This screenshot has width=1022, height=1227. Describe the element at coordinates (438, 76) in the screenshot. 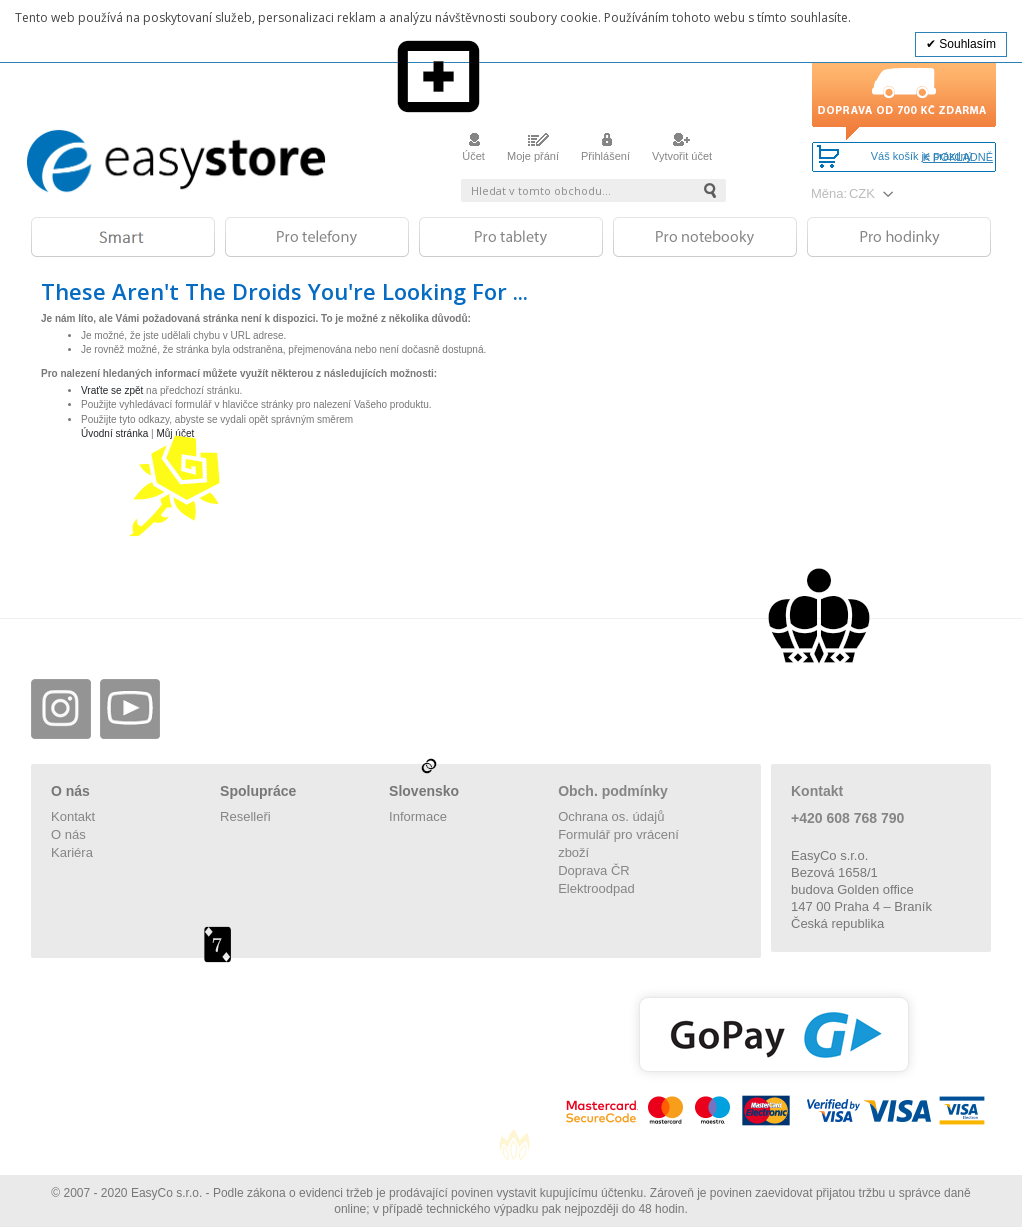

I see `access health or medical supplies` at that location.